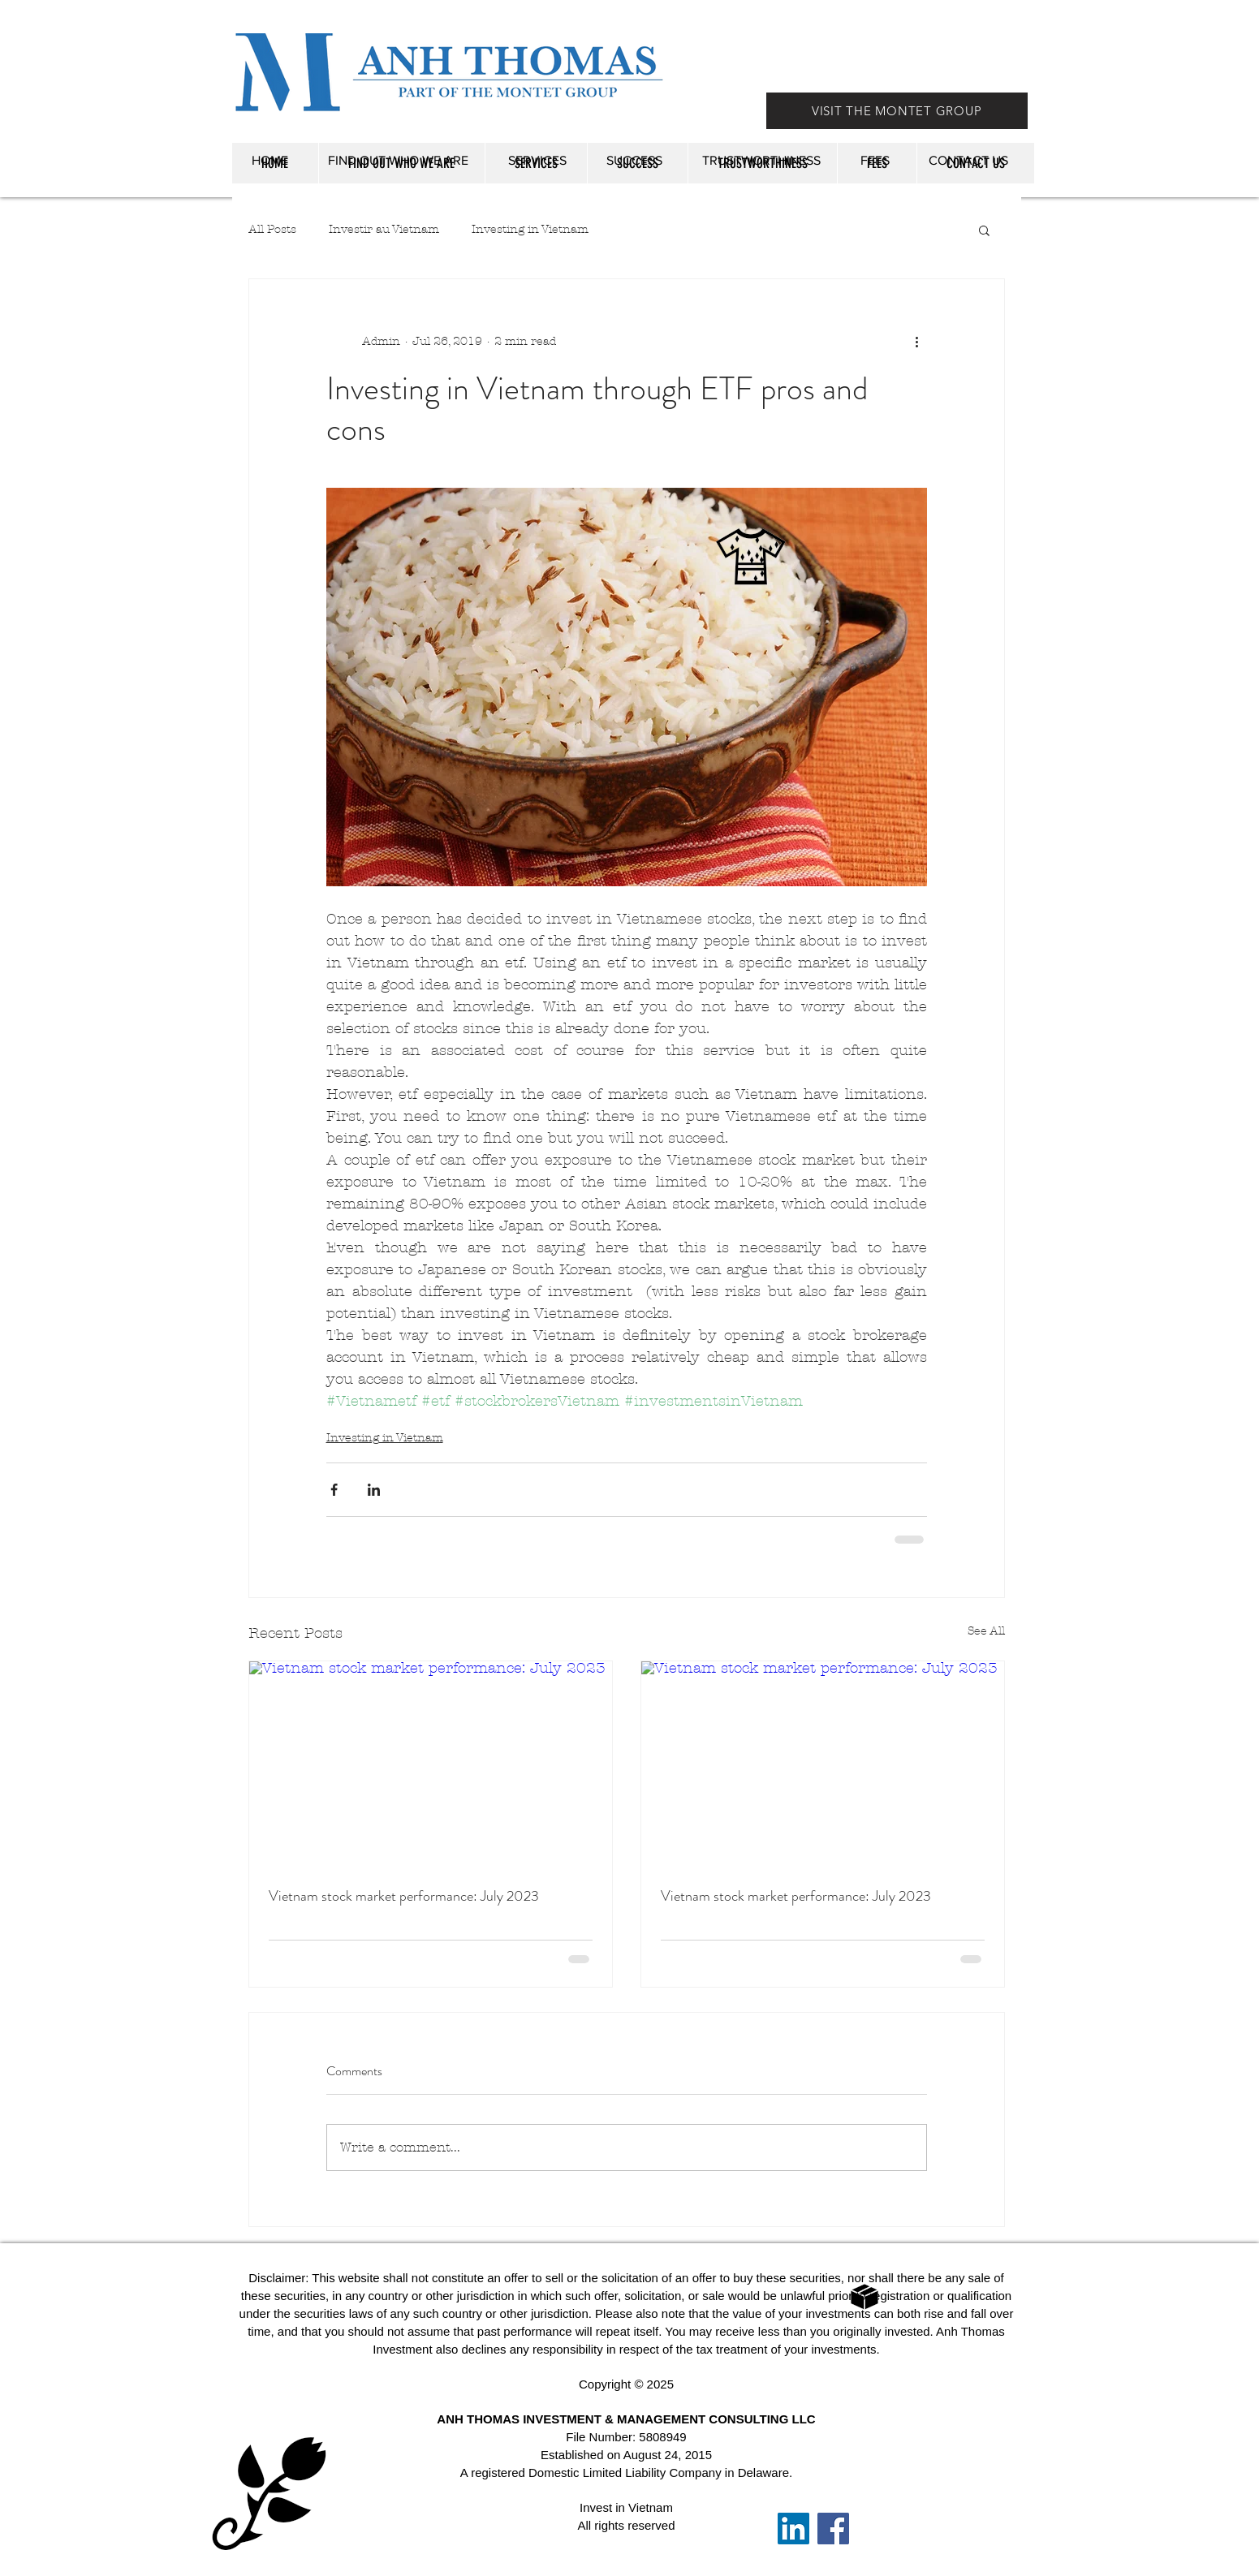 The height and width of the screenshot is (2576, 1259). What do you see at coordinates (751, 557) in the screenshot?
I see `equip armor or defensive gear` at bounding box center [751, 557].